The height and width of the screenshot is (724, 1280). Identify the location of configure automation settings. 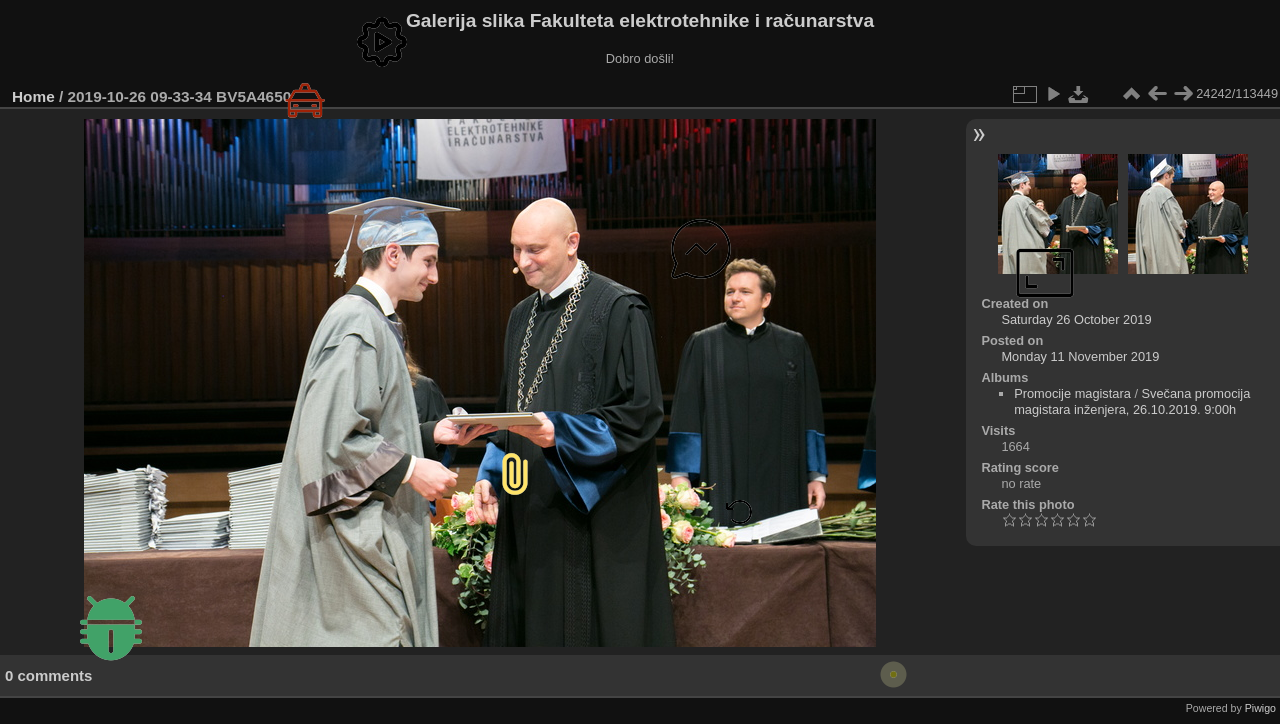
(382, 42).